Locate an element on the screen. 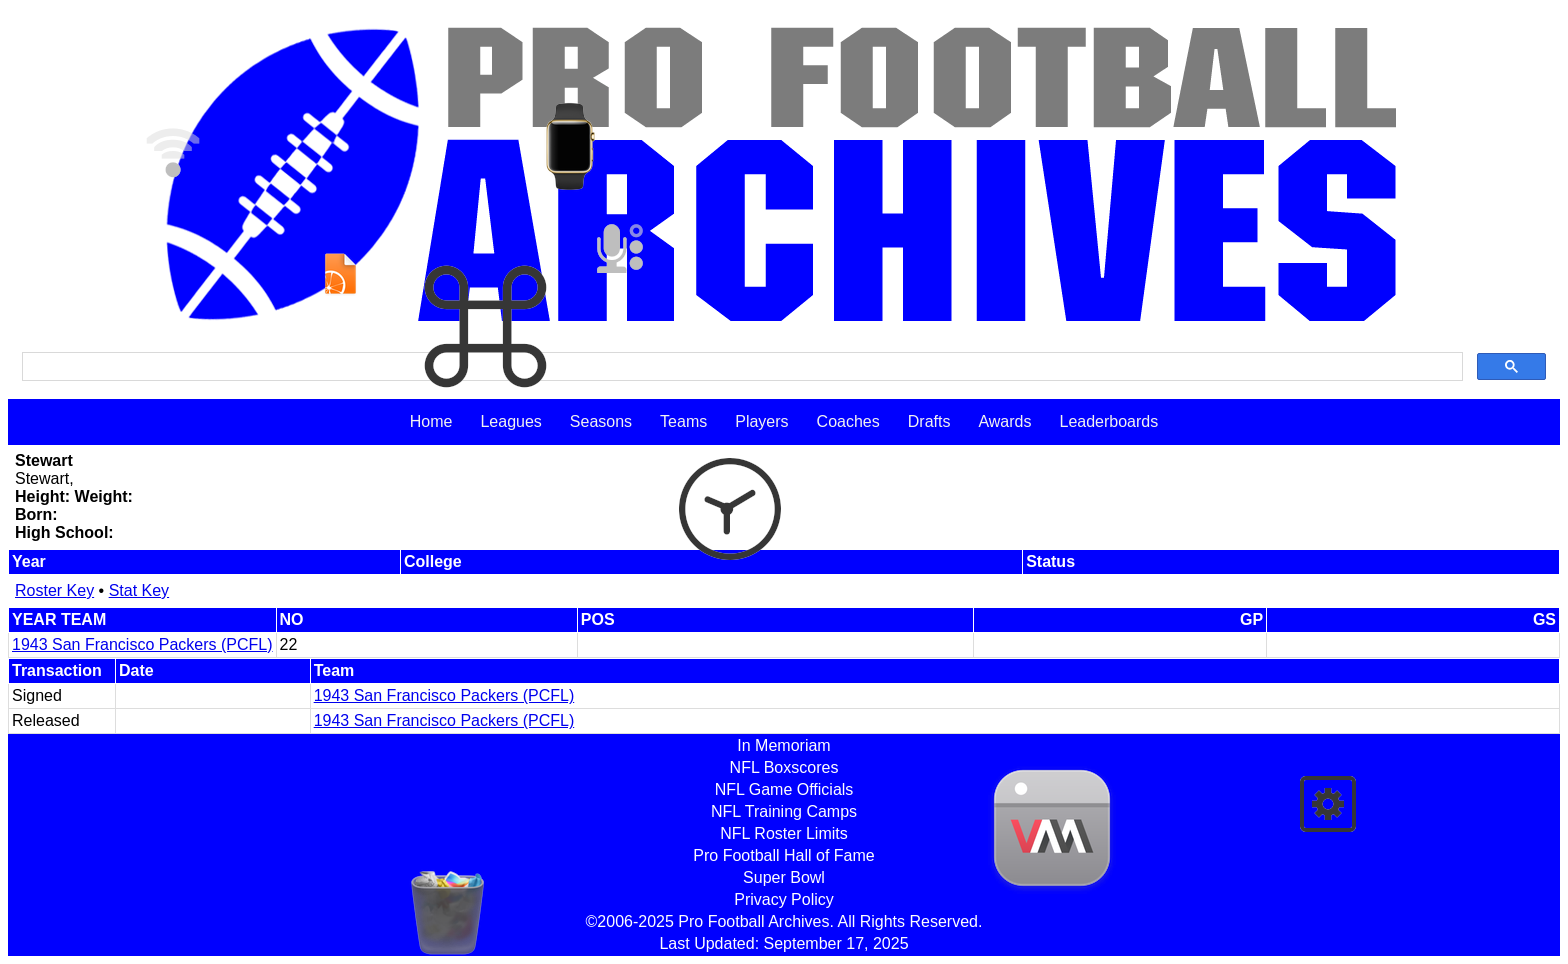  access keyboard shortcut settings is located at coordinates (485, 326).